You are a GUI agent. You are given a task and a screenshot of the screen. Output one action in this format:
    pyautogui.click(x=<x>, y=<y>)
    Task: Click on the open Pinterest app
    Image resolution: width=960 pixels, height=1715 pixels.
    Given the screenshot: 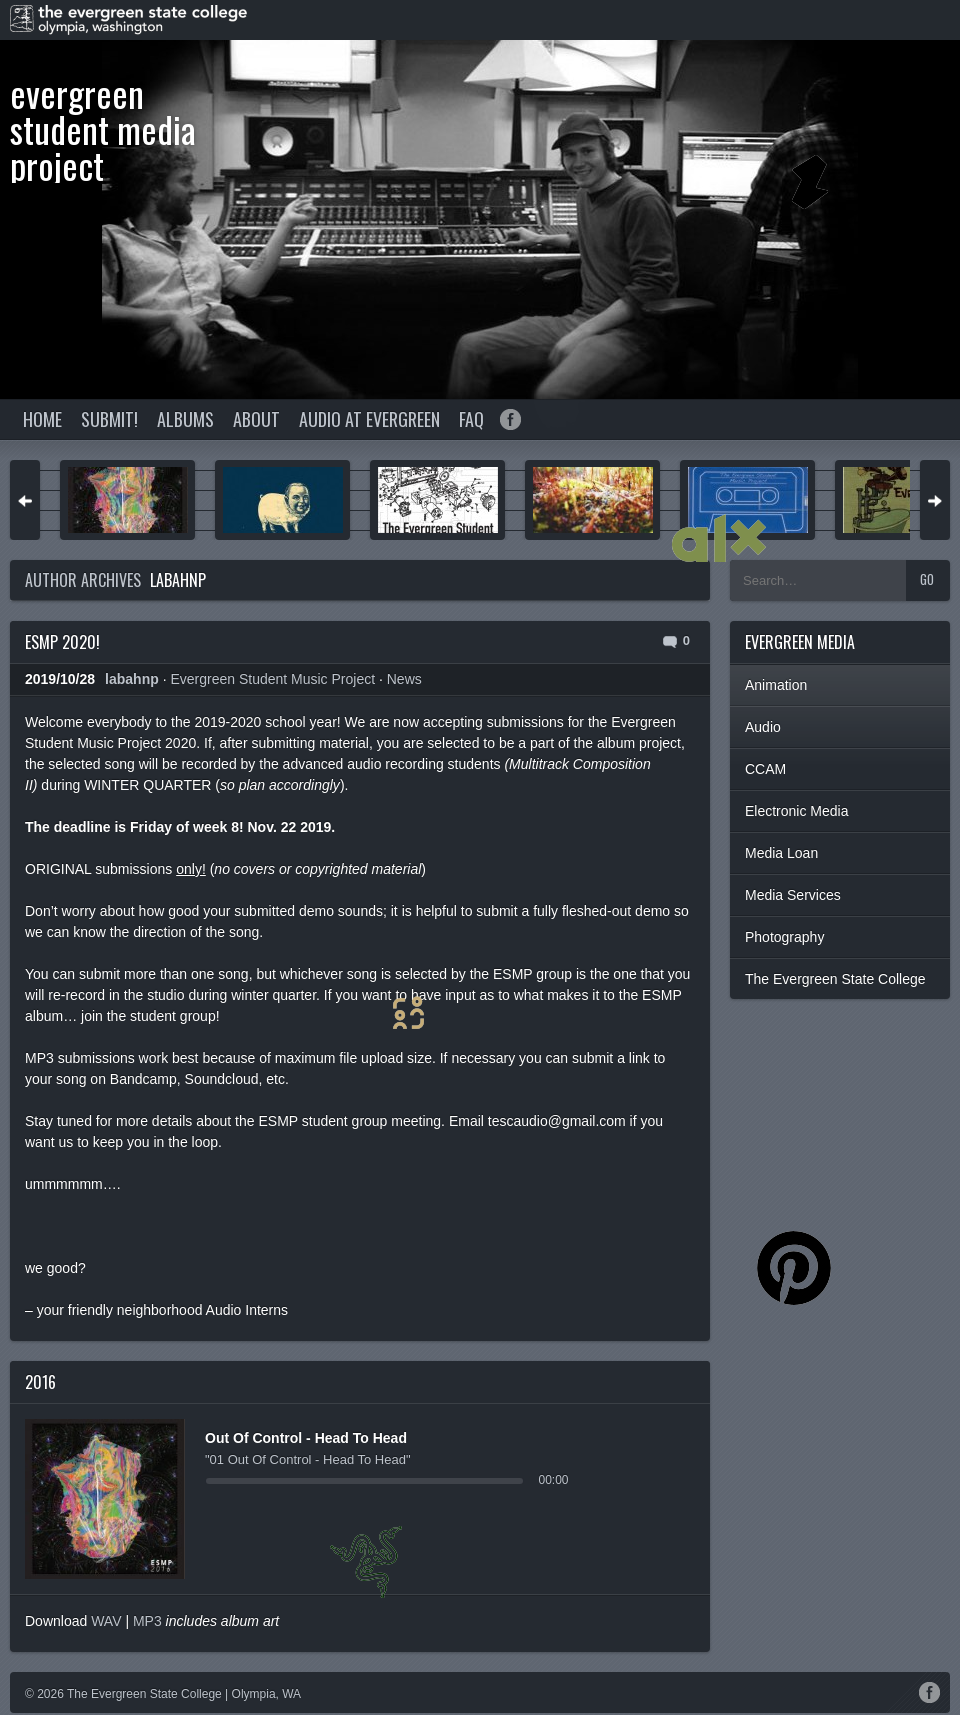 What is the action you would take?
    pyautogui.click(x=794, y=1268)
    